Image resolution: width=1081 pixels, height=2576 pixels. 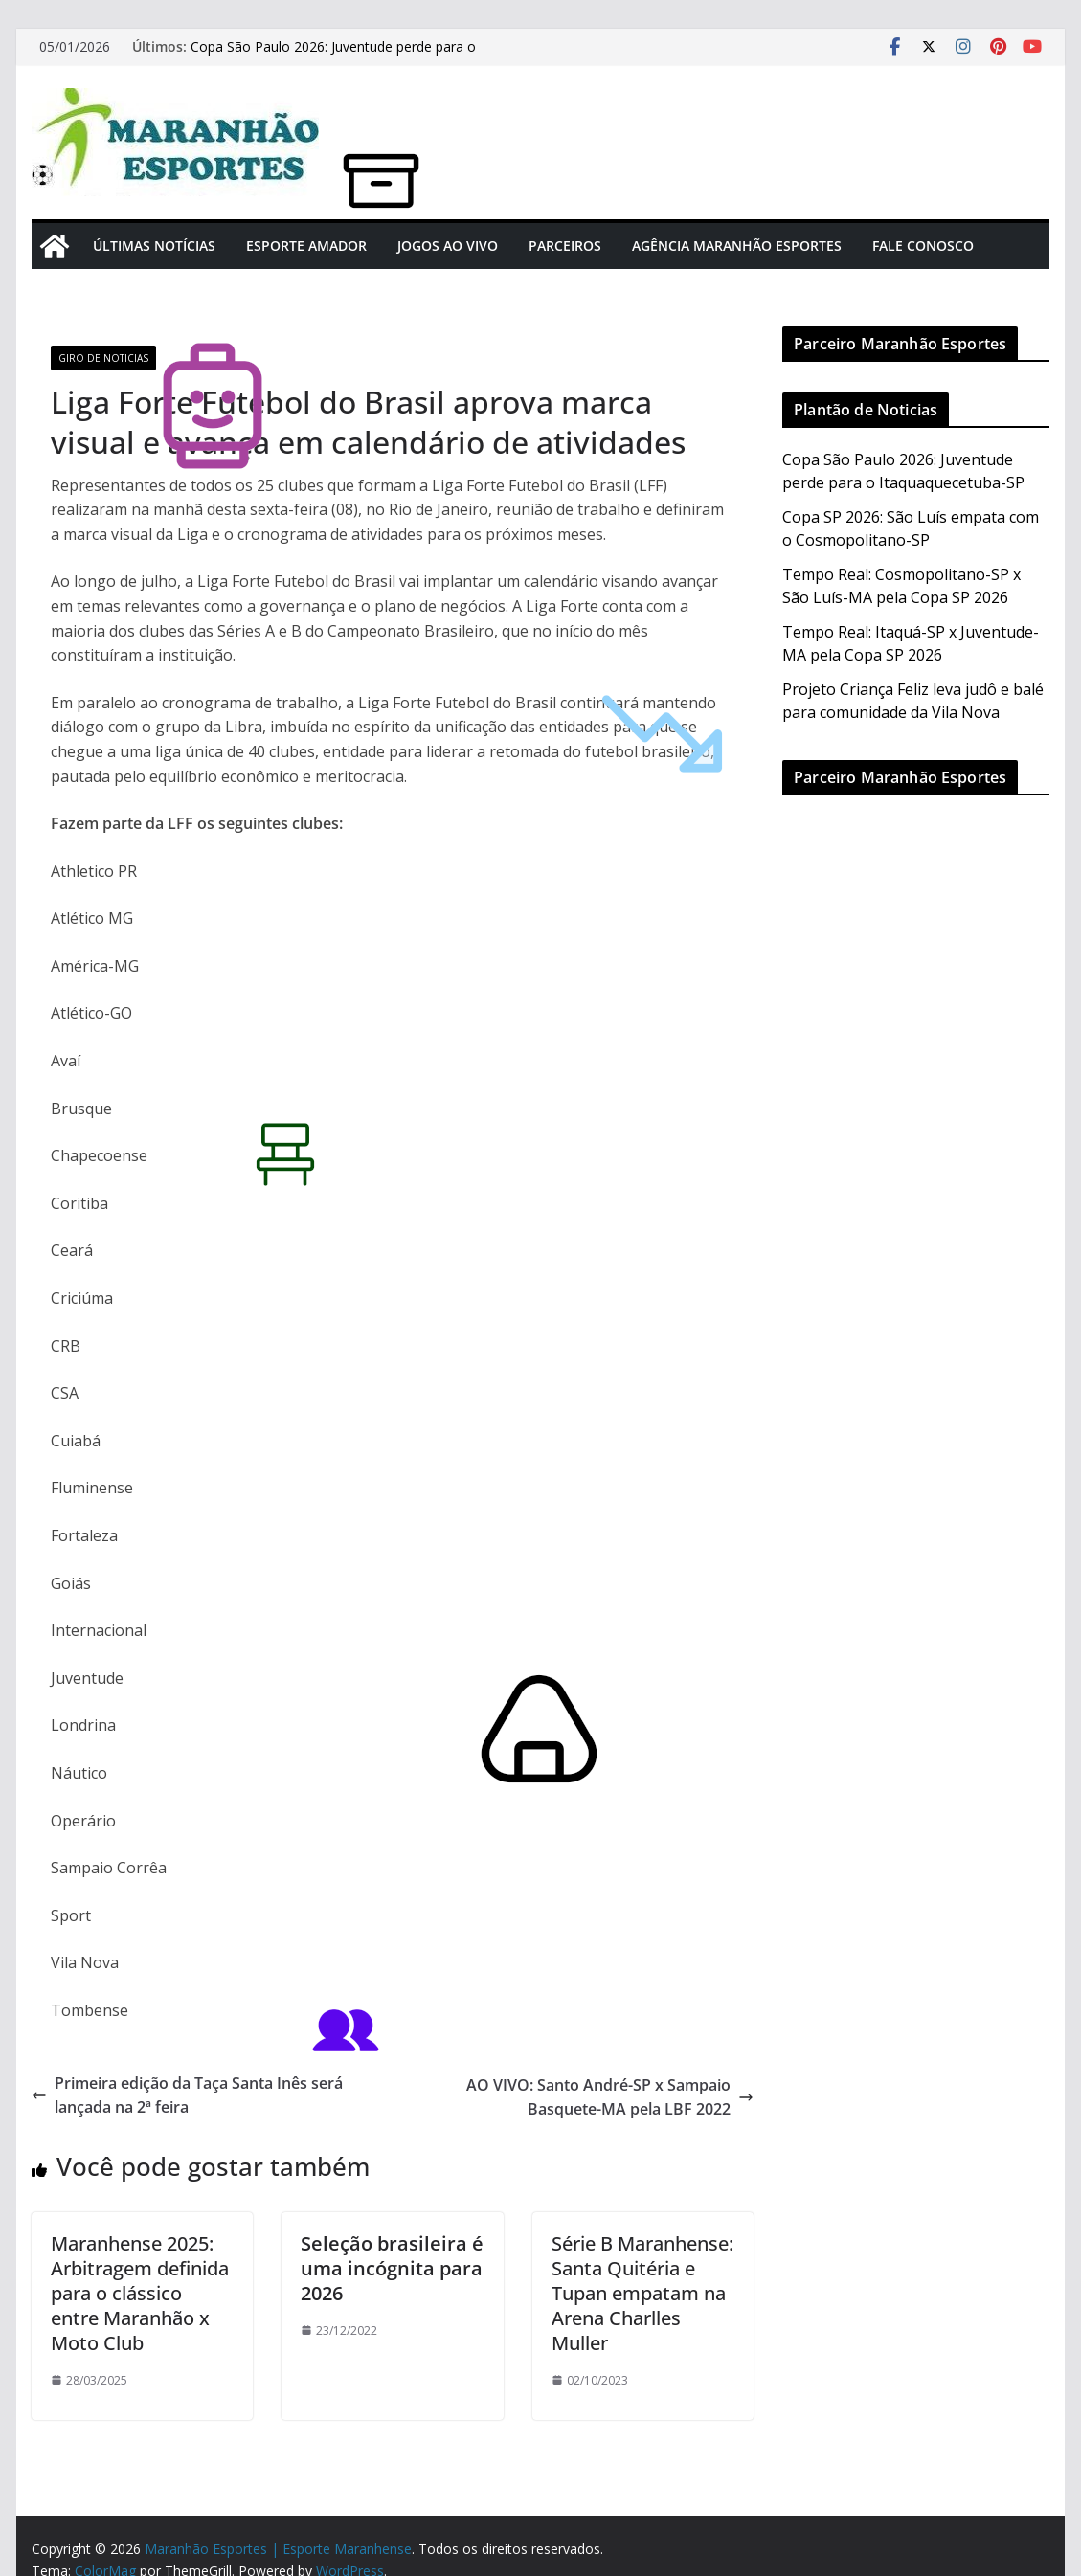 What do you see at coordinates (213, 406) in the screenshot?
I see `access lego or building block features` at bounding box center [213, 406].